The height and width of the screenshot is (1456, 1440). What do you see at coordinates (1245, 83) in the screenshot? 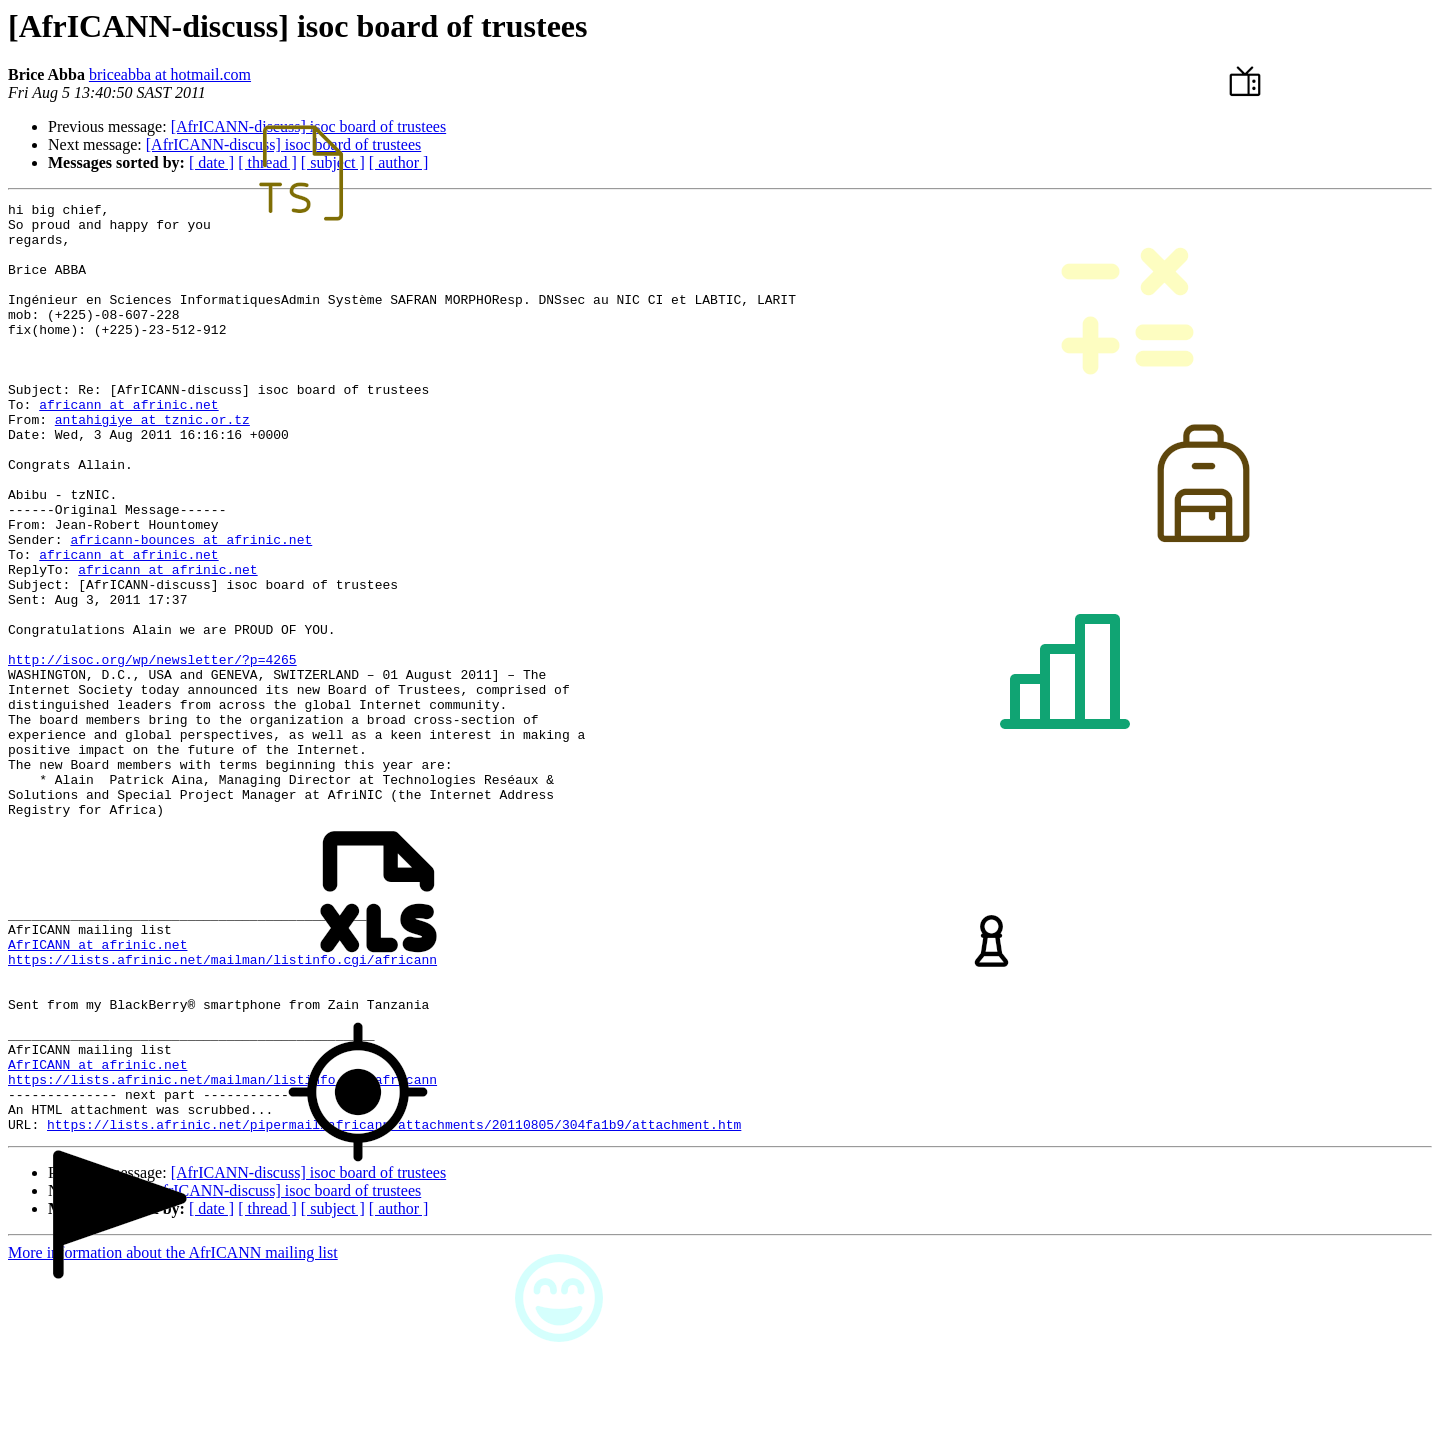
I see `access TV or video streaming content` at bounding box center [1245, 83].